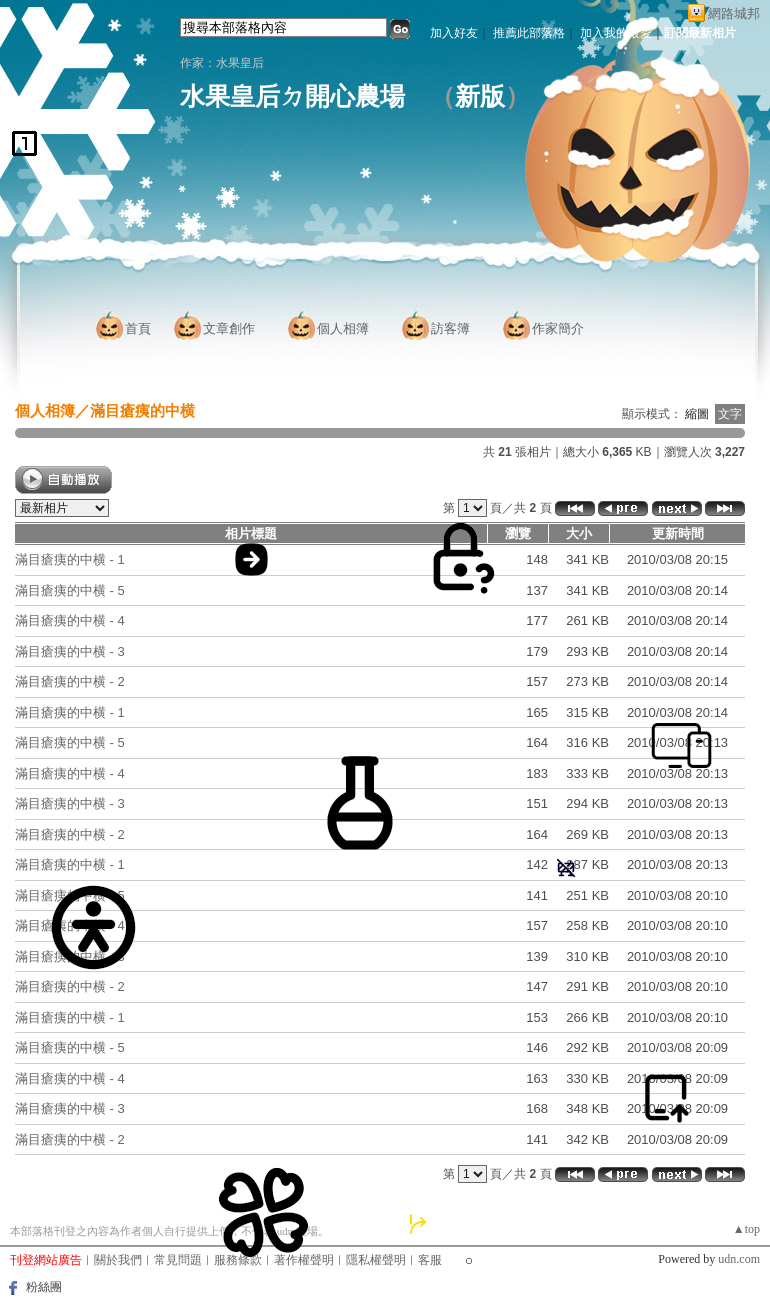  Describe the element at coordinates (663, 1097) in the screenshot. I see `upload content to tablet device` at that location.